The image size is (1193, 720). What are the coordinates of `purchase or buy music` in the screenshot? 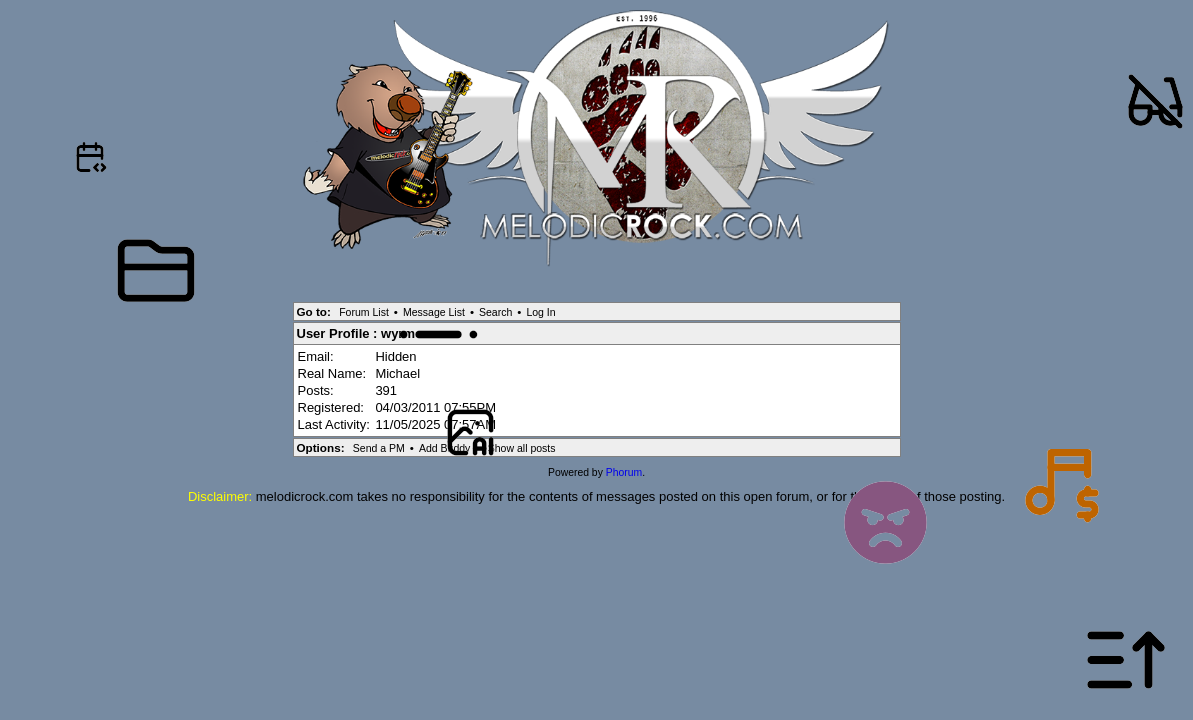 It's located at (1062, 482).